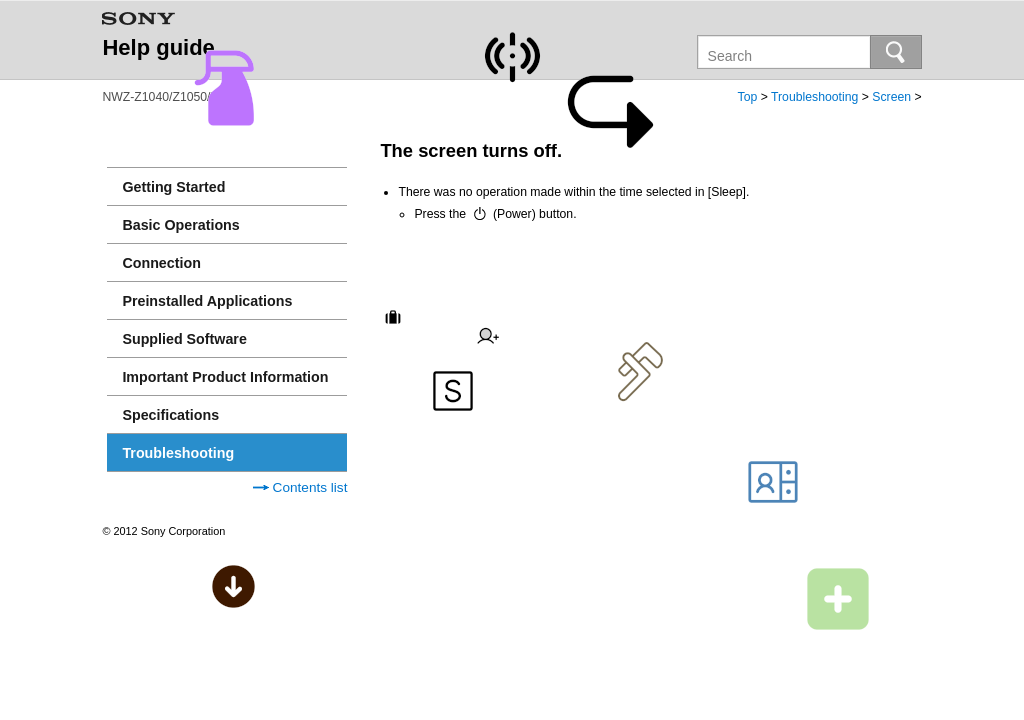  What do you see at coordinates (487, 336) in the screenshot?
I see `add a new contact or friend` at bounding box center [487, 336].